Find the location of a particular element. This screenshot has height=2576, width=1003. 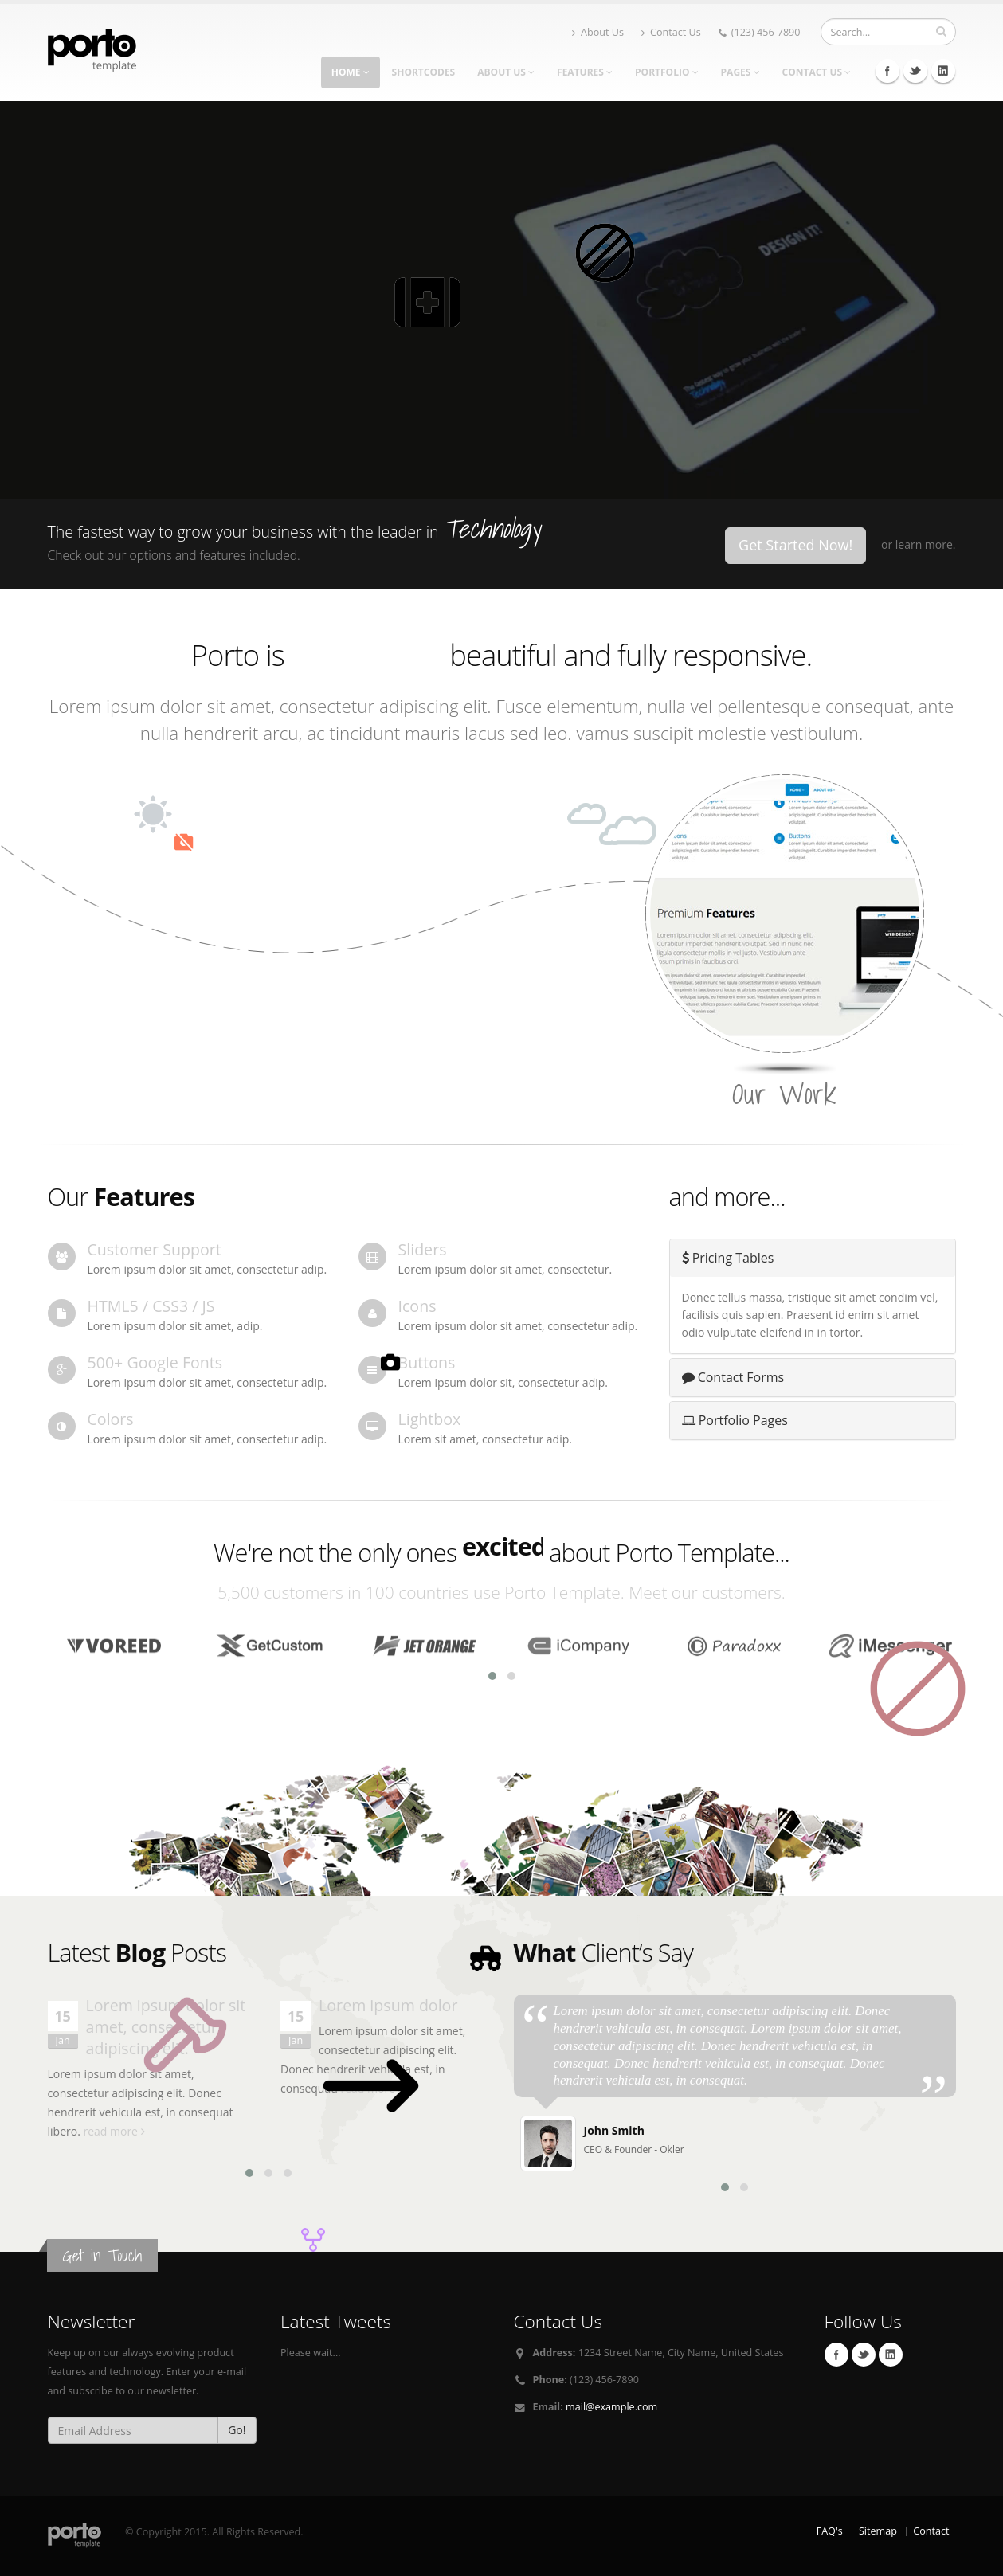

take a photo is located at coordinates (390, 1362).